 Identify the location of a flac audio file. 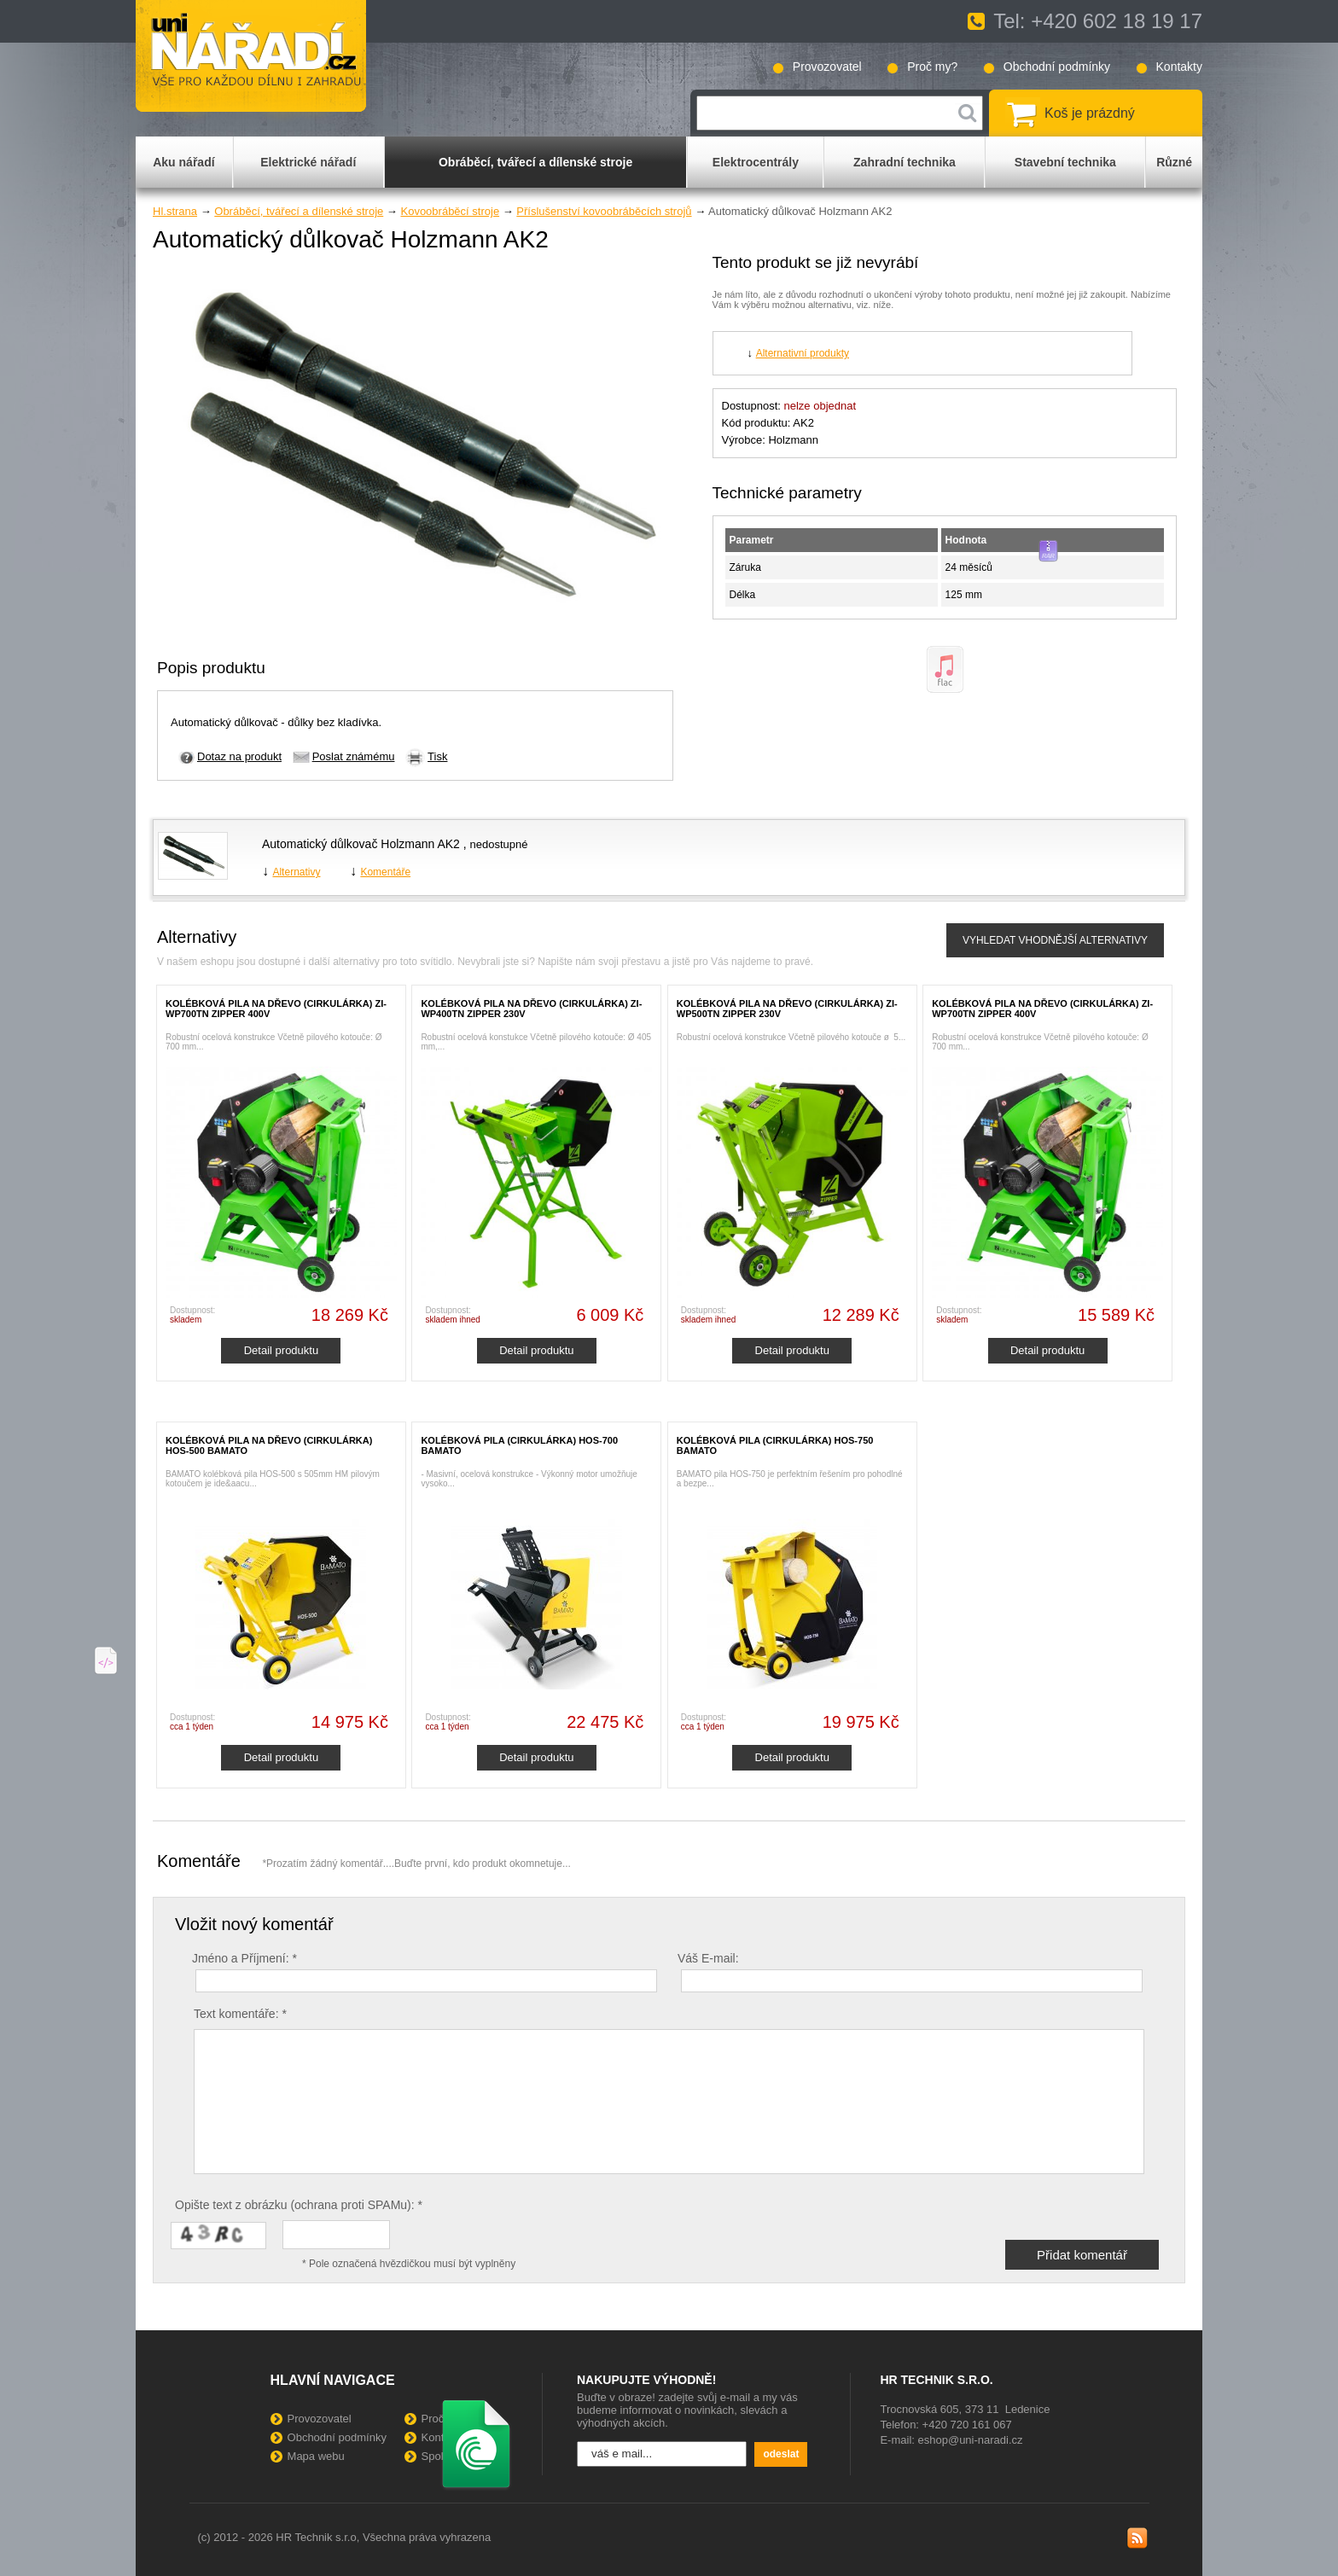
(945, 669).